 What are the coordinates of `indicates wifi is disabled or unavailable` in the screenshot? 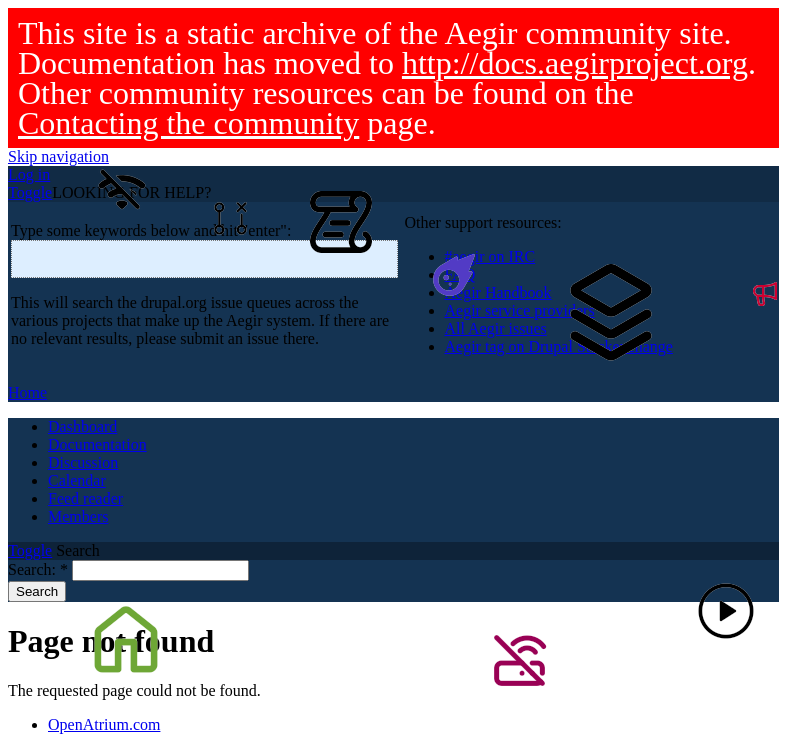 It's located at (122, 192).